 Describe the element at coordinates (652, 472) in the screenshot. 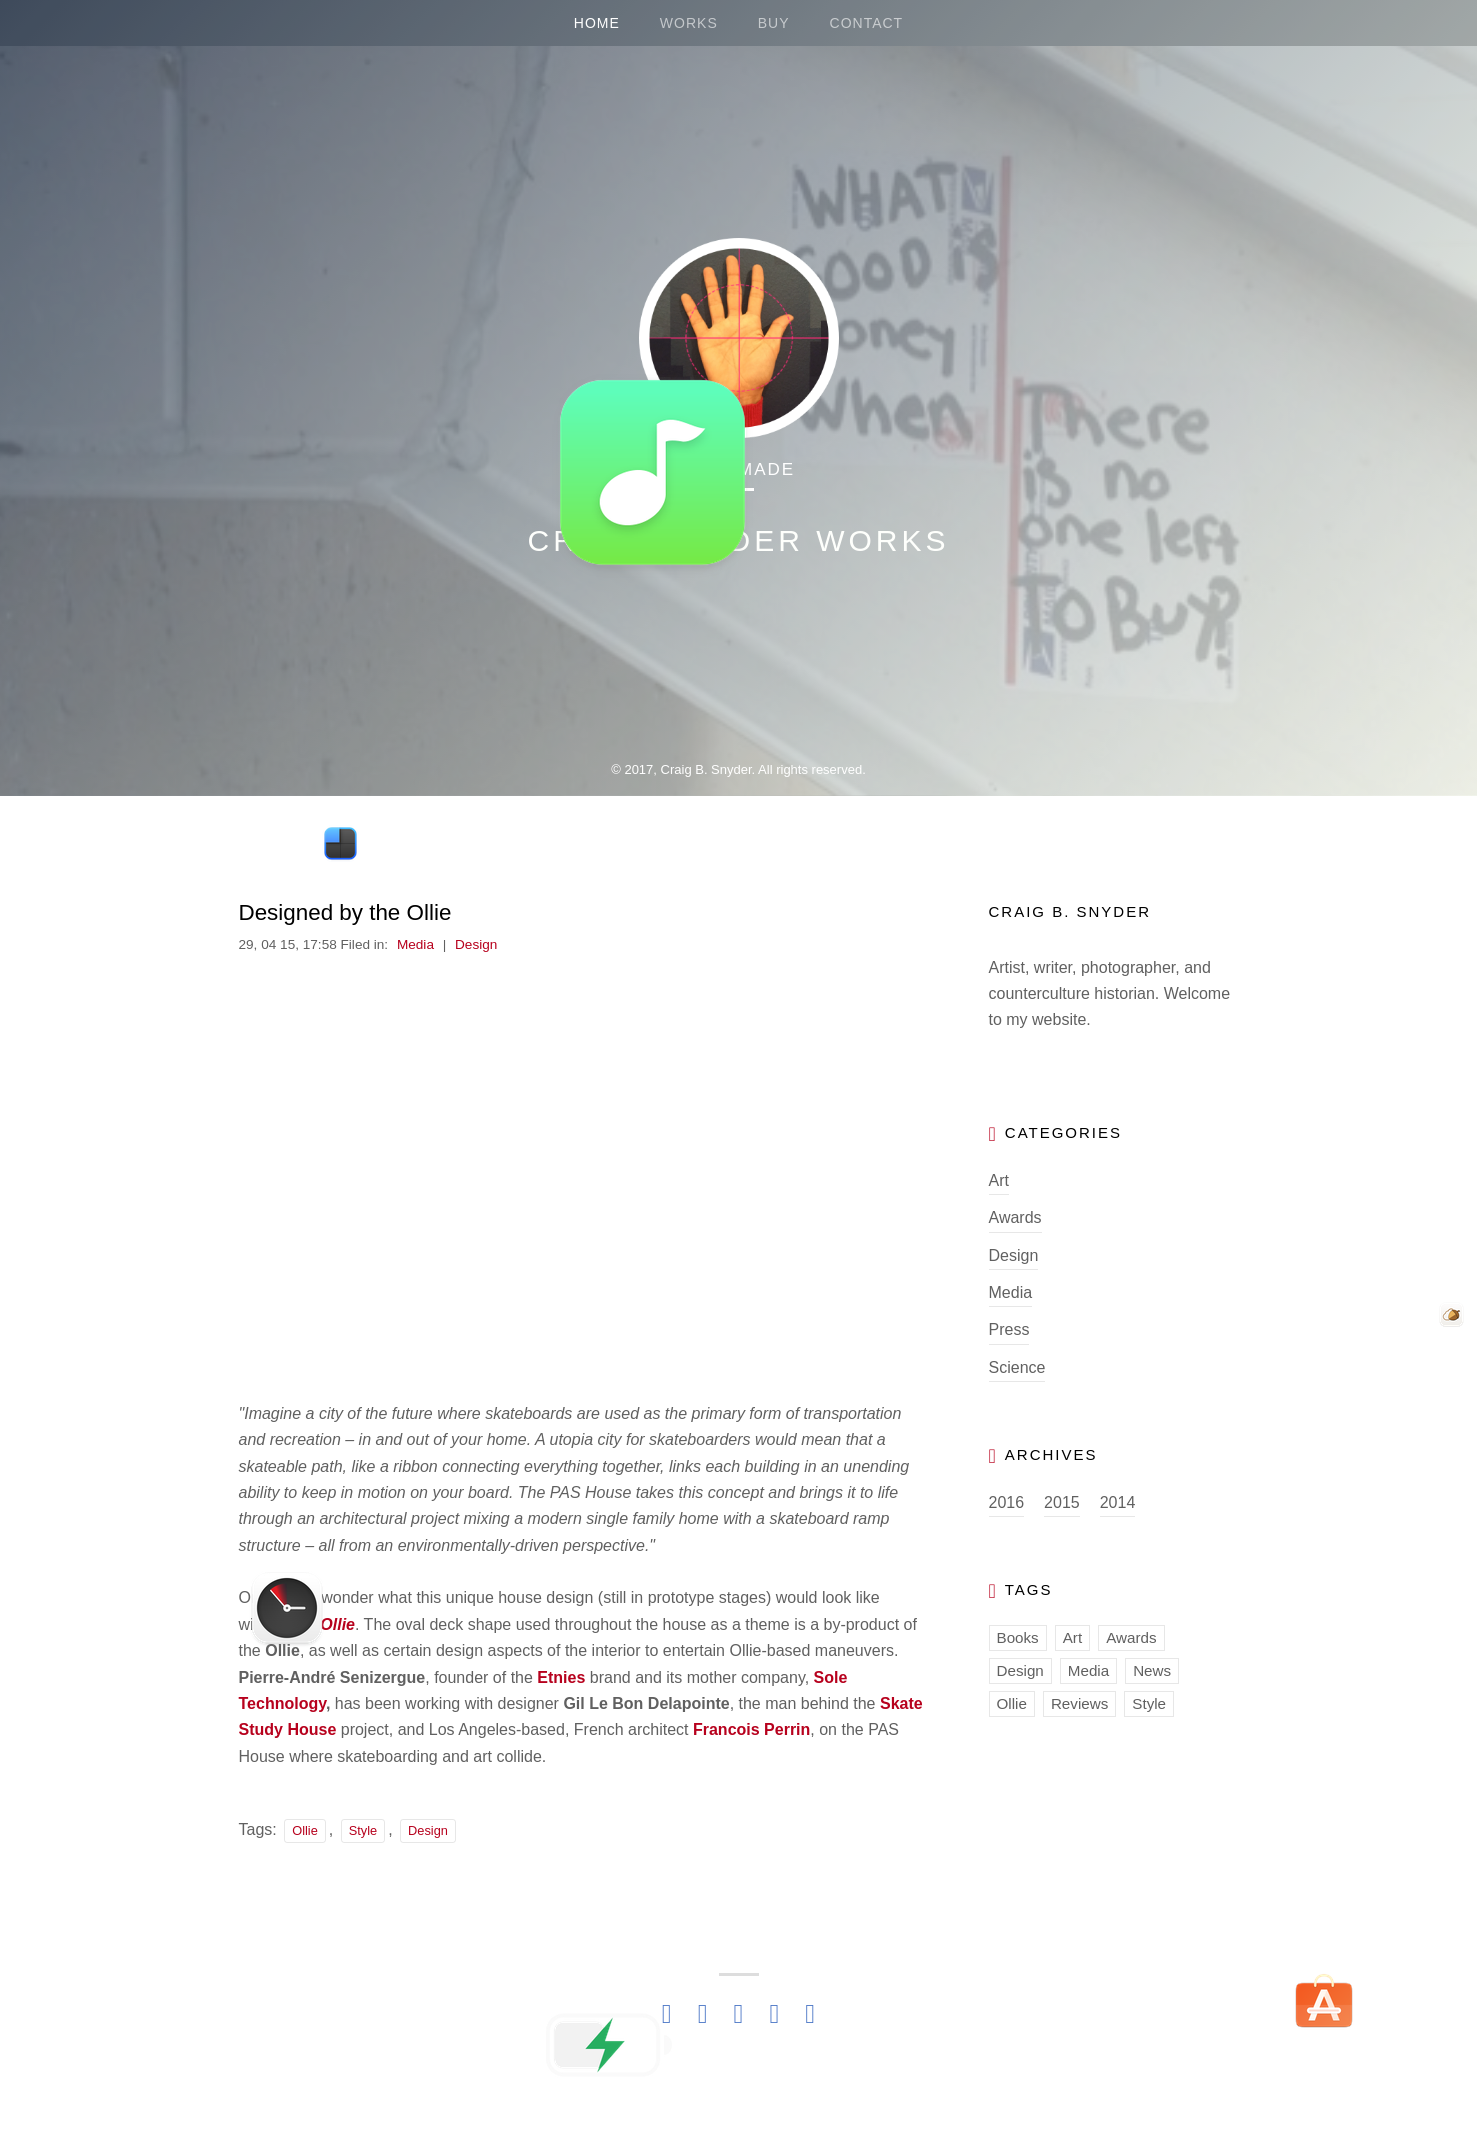

I see `open juk music player app` at that location.